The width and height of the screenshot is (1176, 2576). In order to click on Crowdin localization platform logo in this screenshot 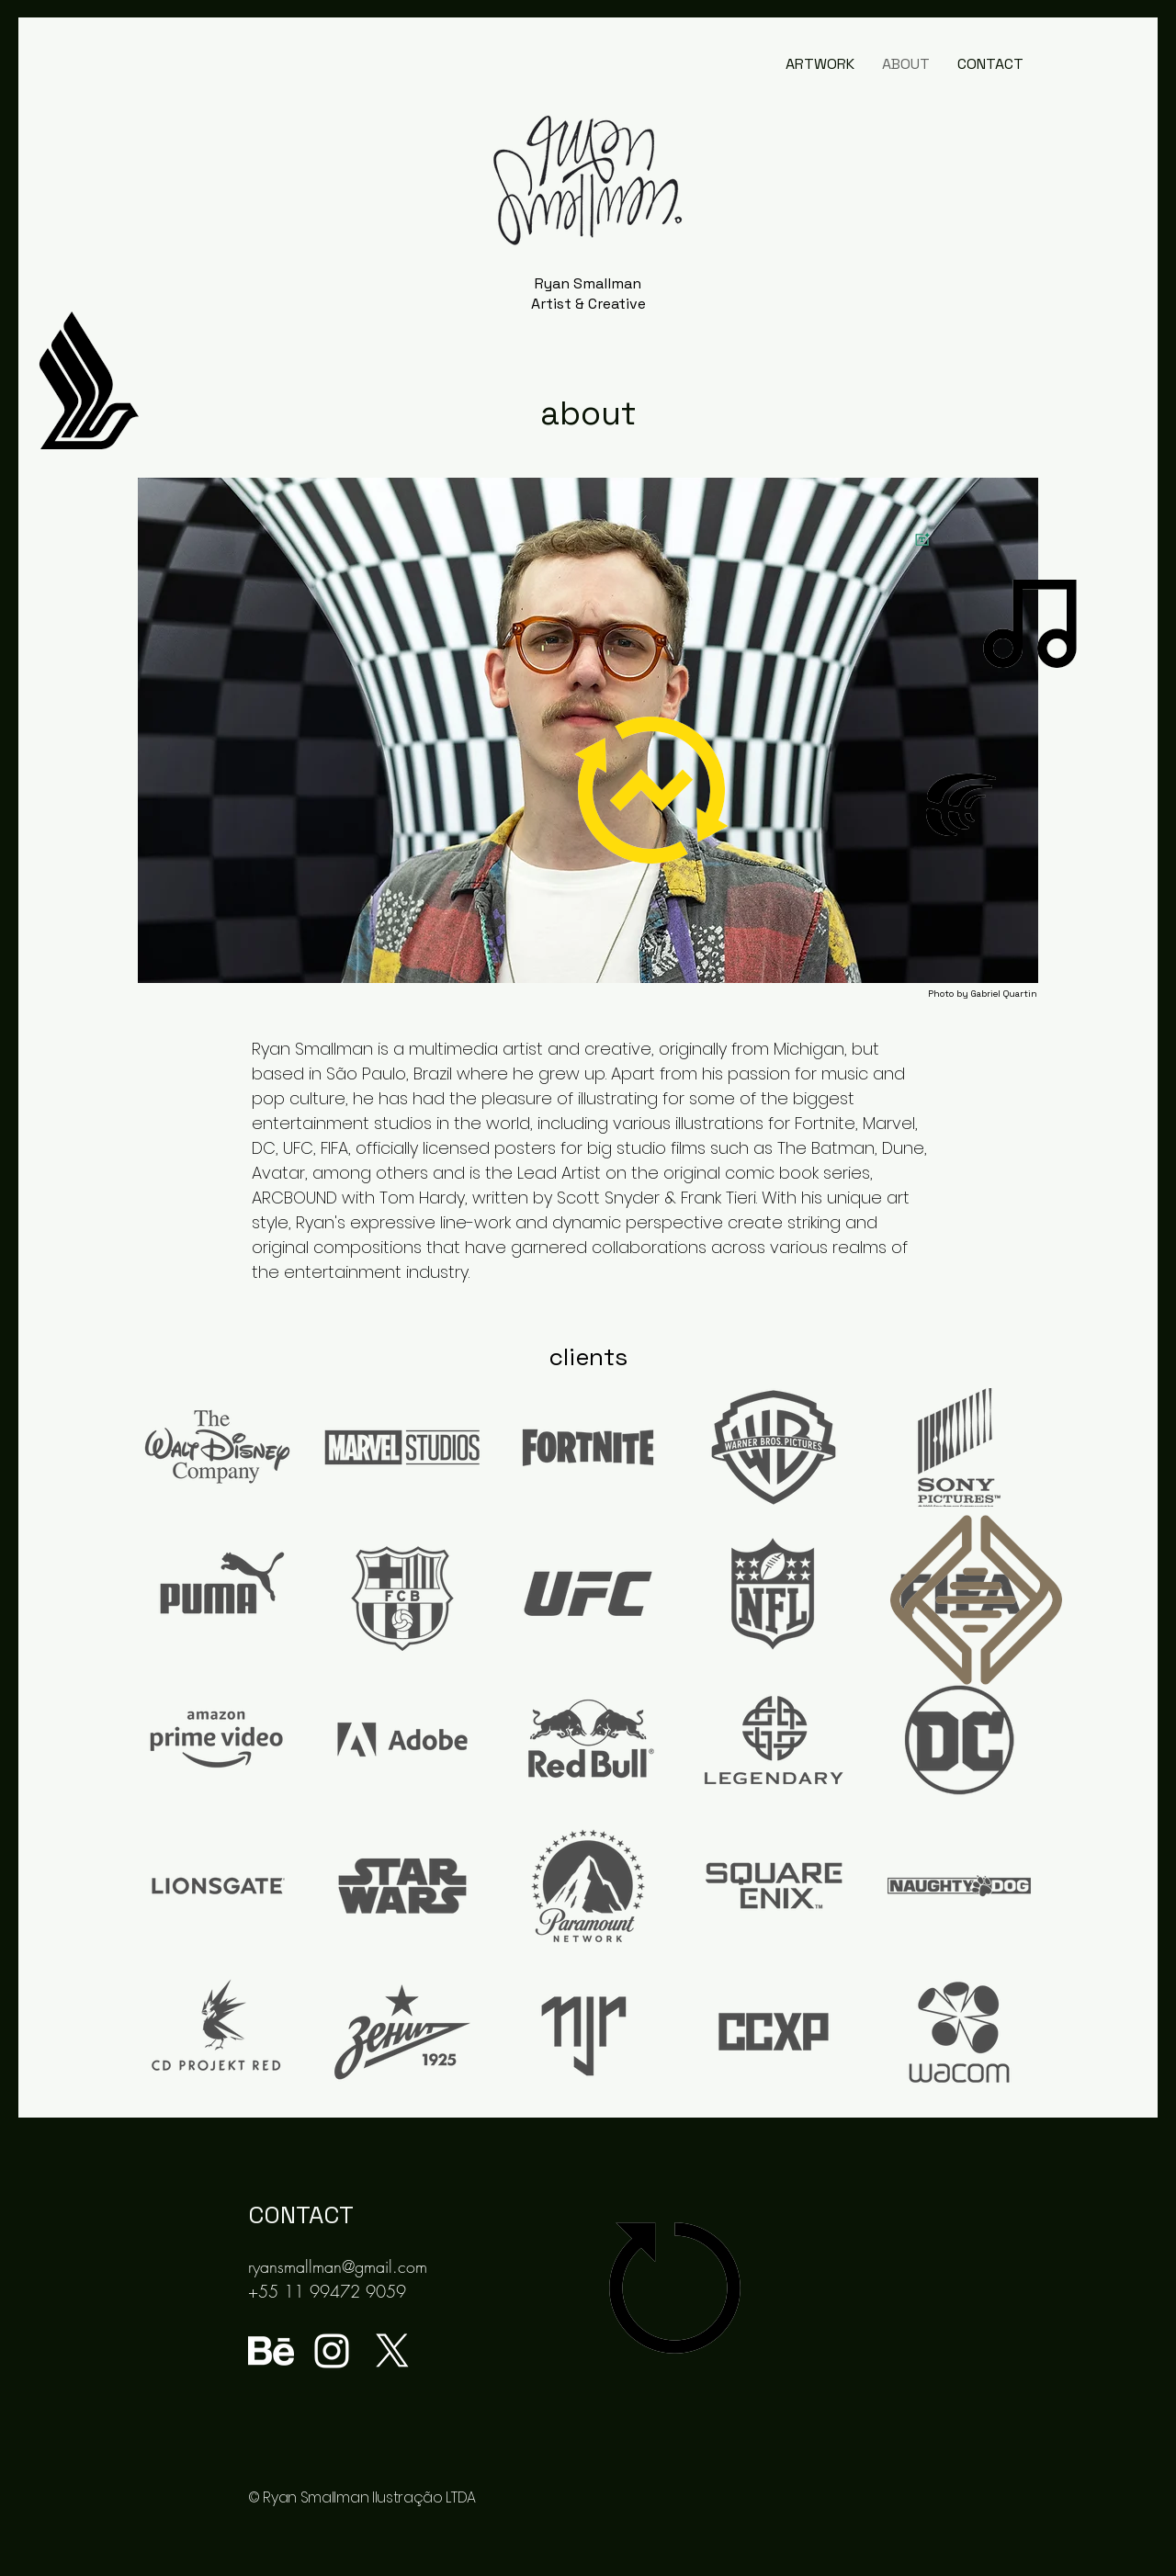, I will do `click(961, 805)`.